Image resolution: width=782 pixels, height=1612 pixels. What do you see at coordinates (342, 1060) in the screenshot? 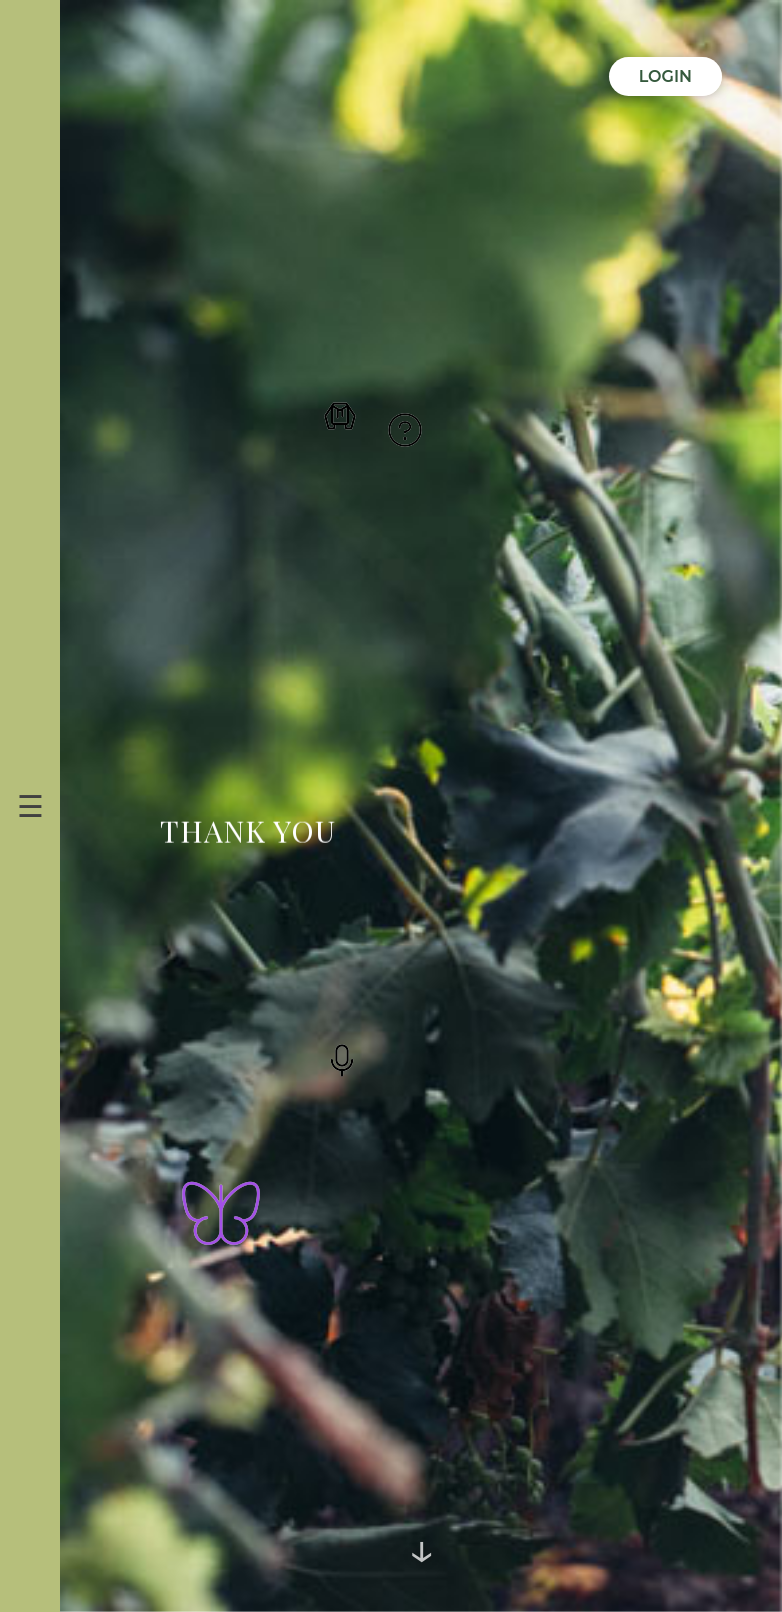
I see `tap to start voice recording` at bounding box center [342, 1060].